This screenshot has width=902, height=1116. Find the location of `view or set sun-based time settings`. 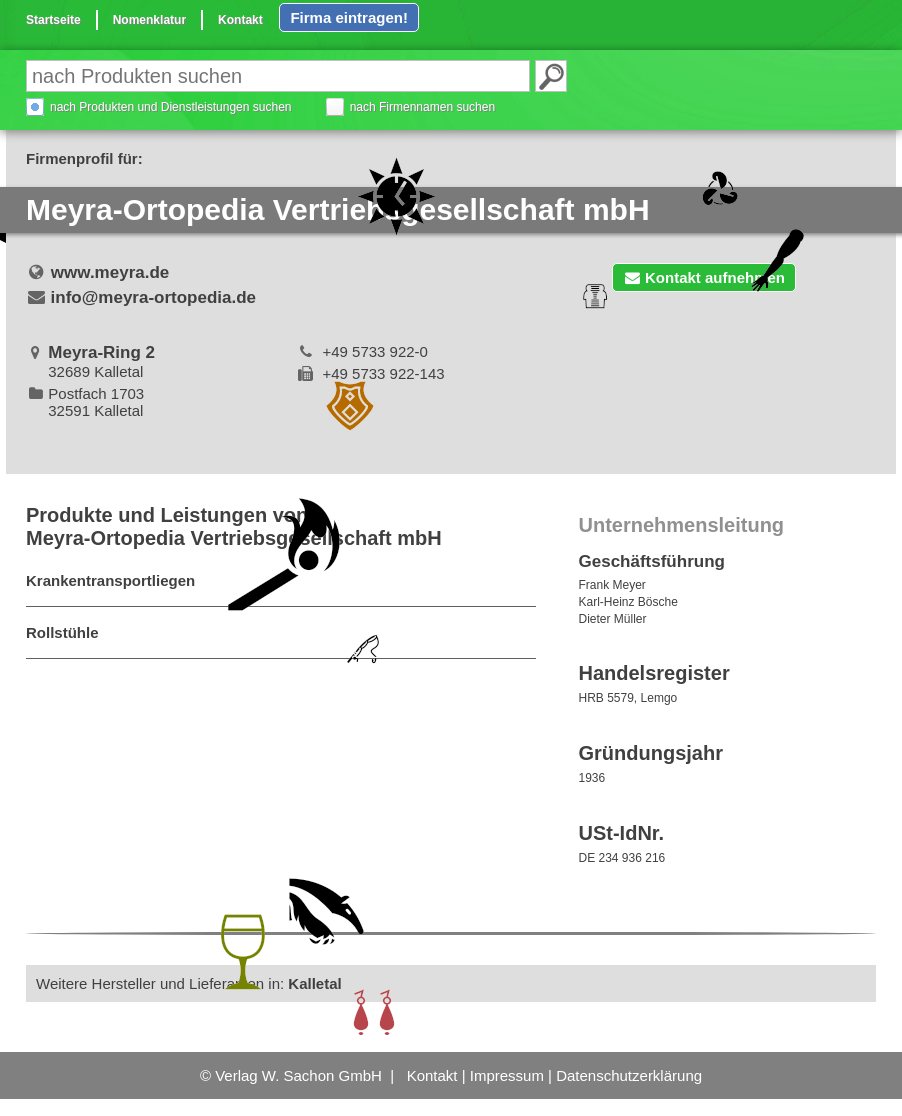

view or set sun-based time settings is located at coordinates (396, 196).